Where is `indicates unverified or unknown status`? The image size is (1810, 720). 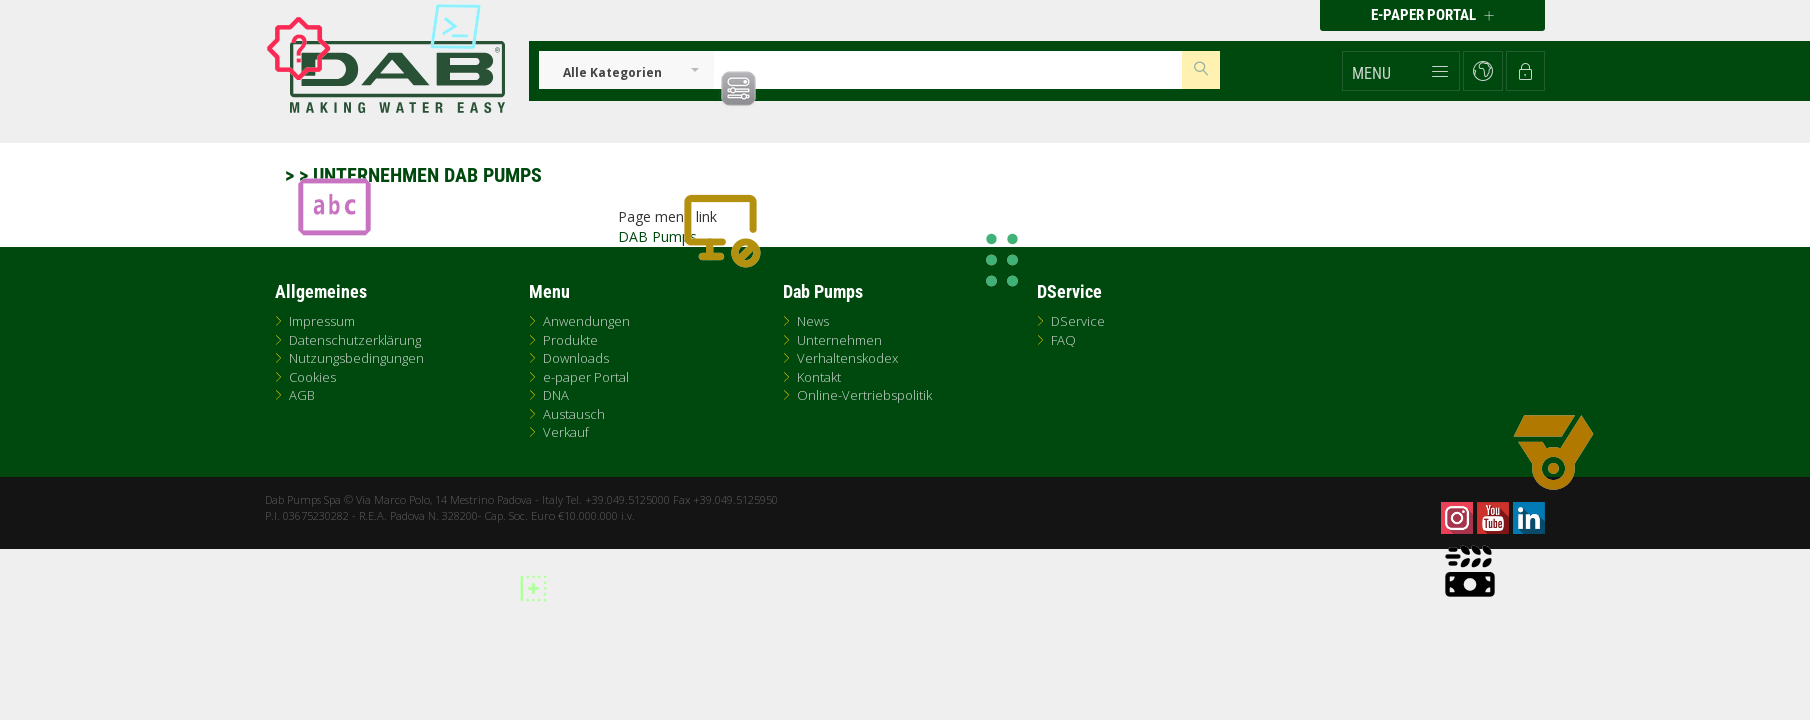 indicates unverified or unknown status is located at coordinates (298, 48).